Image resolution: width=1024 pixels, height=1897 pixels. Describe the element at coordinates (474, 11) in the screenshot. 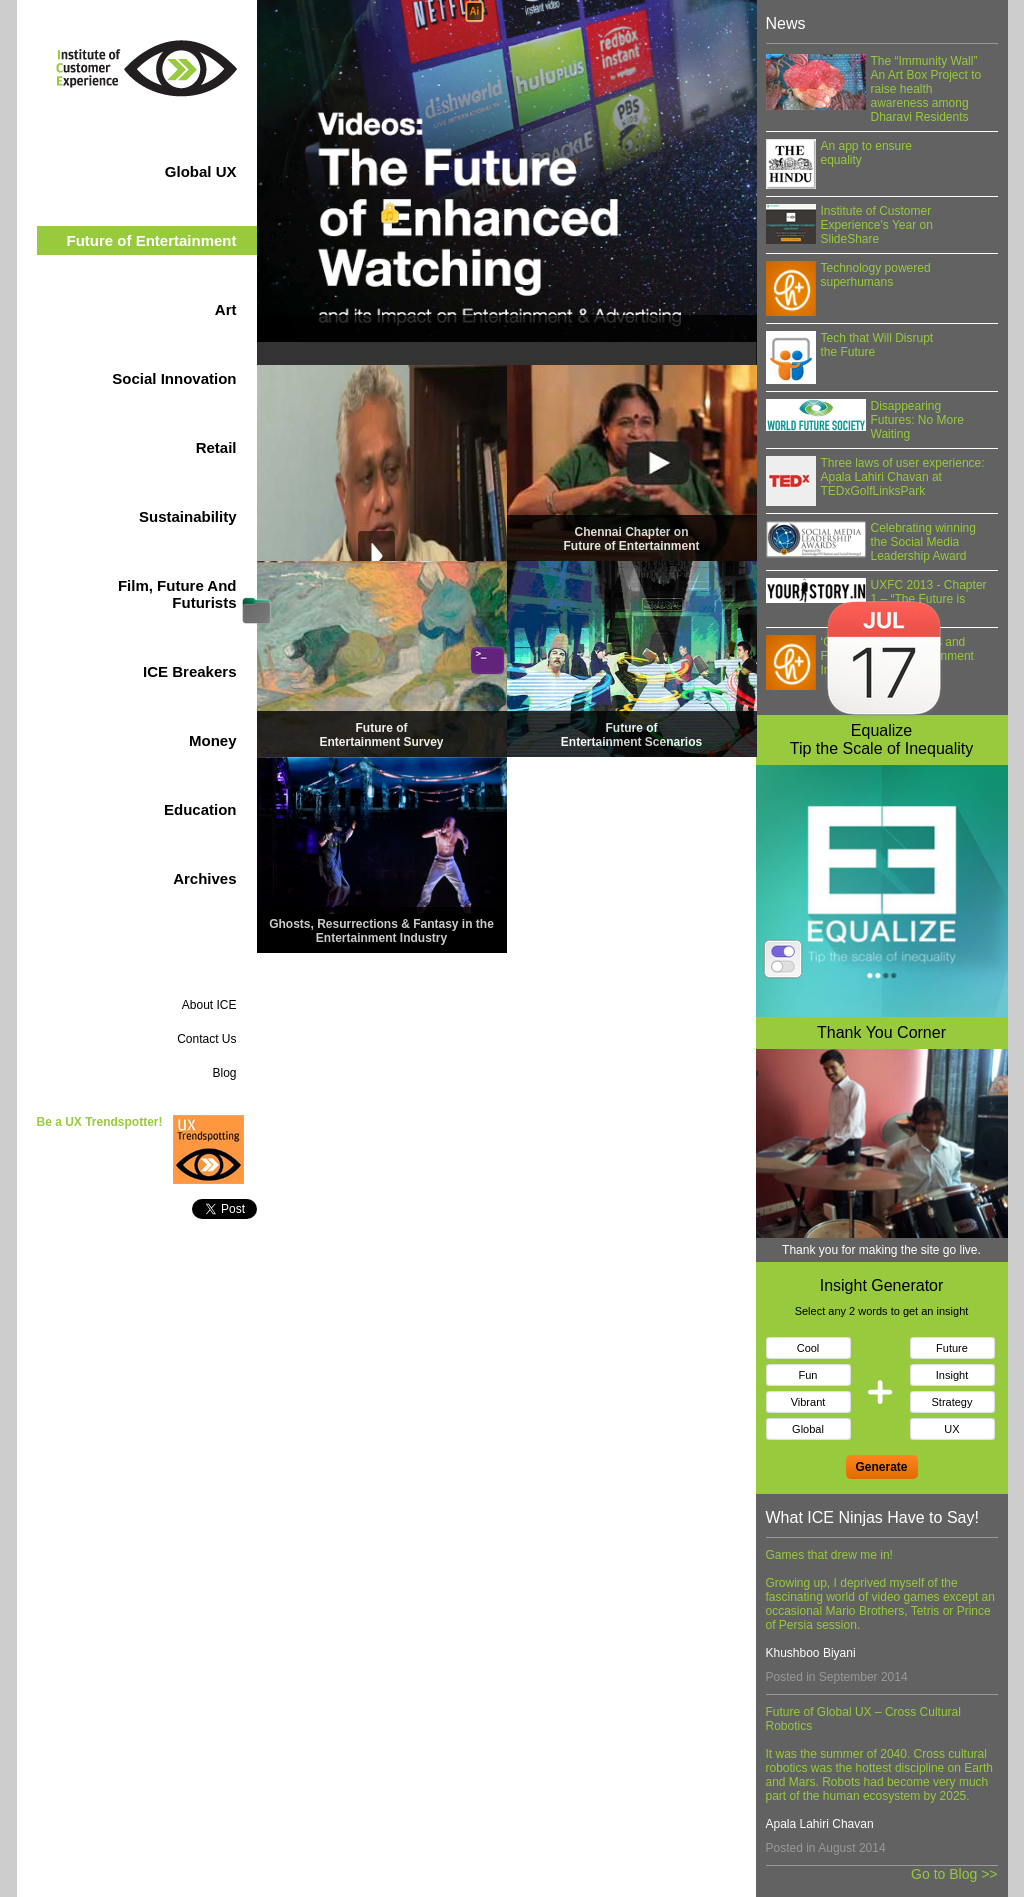

I see `open an Adobe Illustrator file` at that location.